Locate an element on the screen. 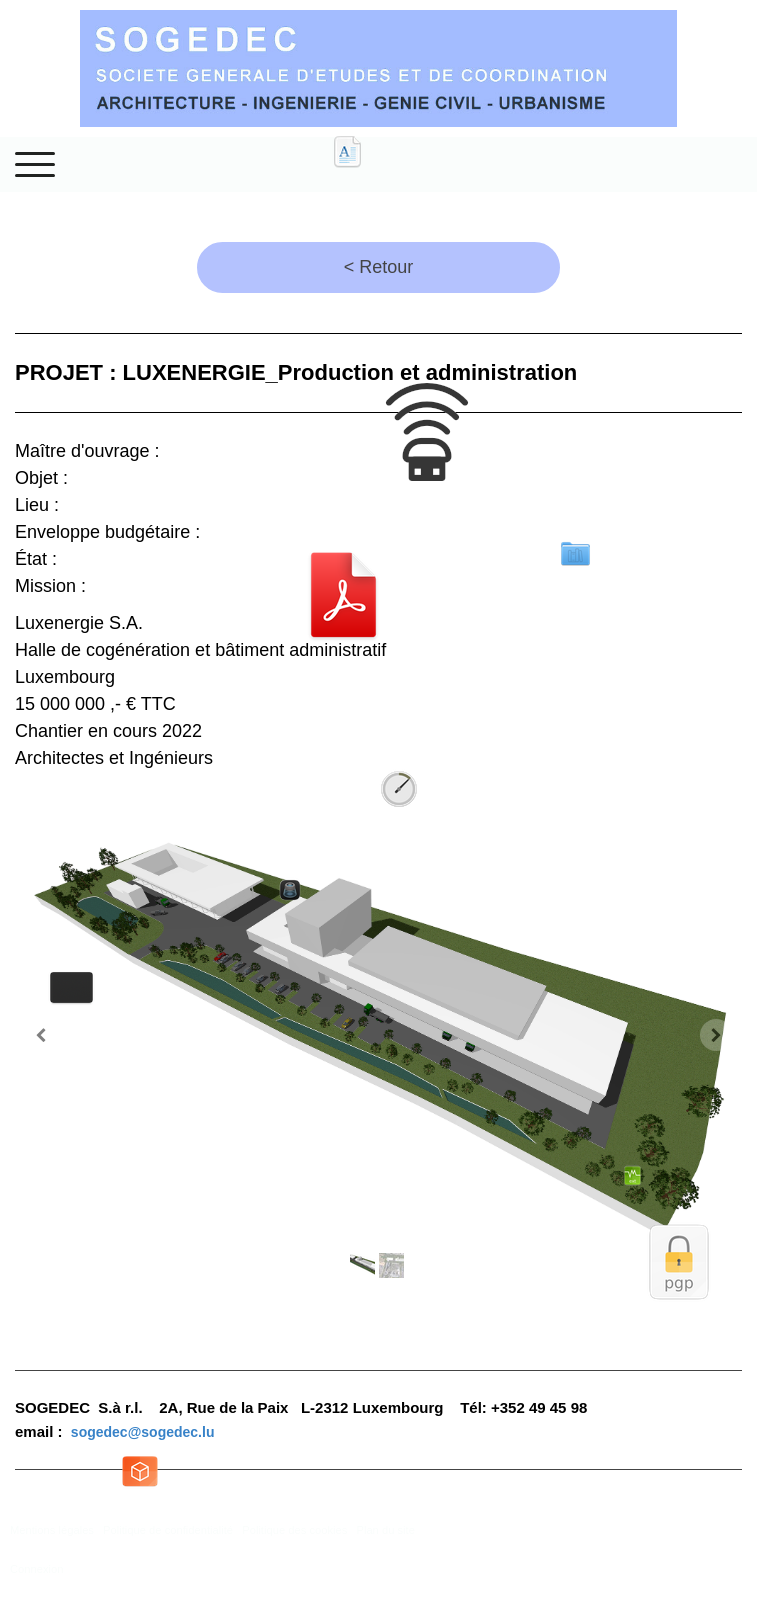  open a 3D model file is located at coordinates (140, 1470).